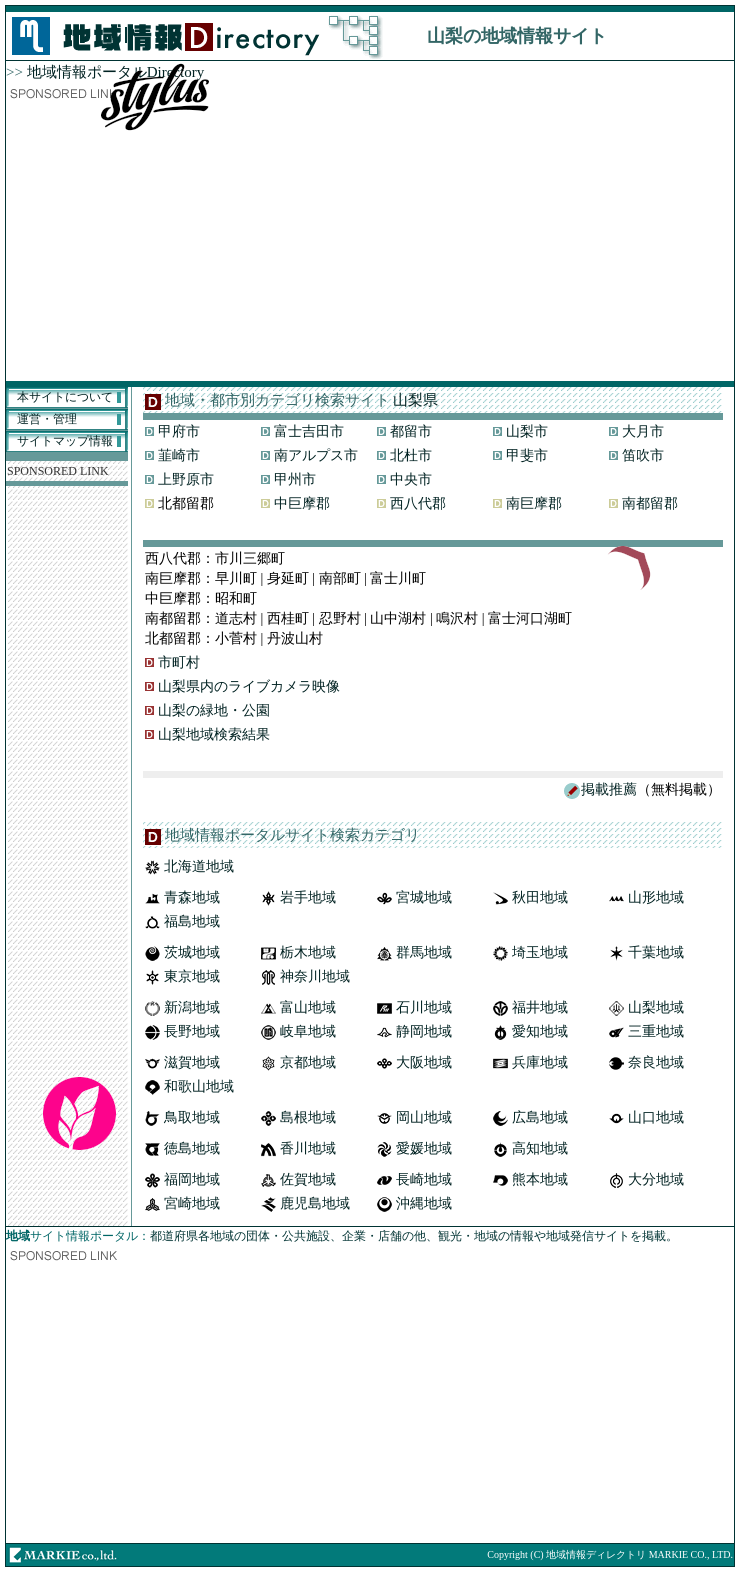 Image resolution: width=735 pixels, height=1572 pixels. Describe the element at coordinates (79, 1113) in the screenshot. I see `rye package manager logo` at that location.